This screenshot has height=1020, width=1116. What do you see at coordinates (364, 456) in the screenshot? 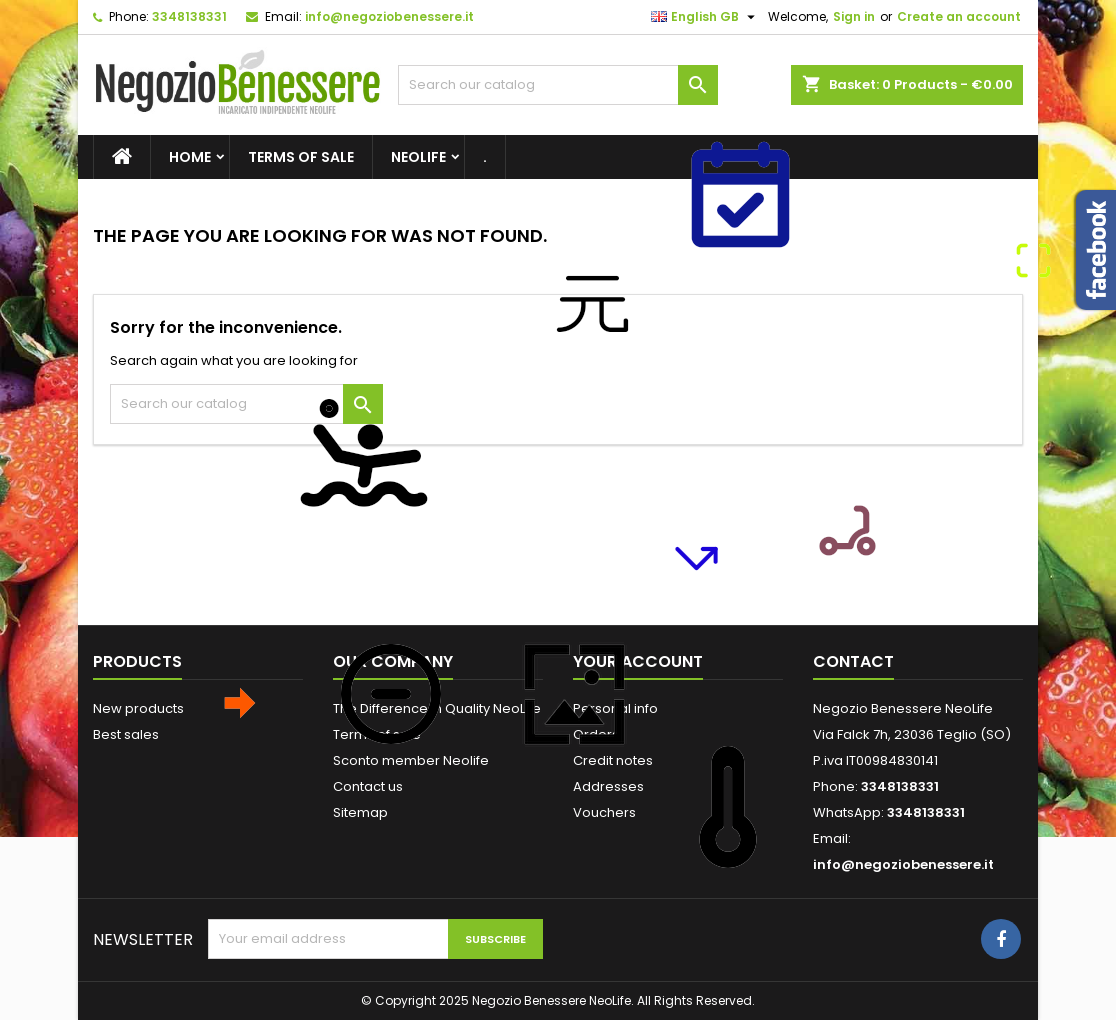
I see `water polo sport activity` at bounding box center [364, 456].